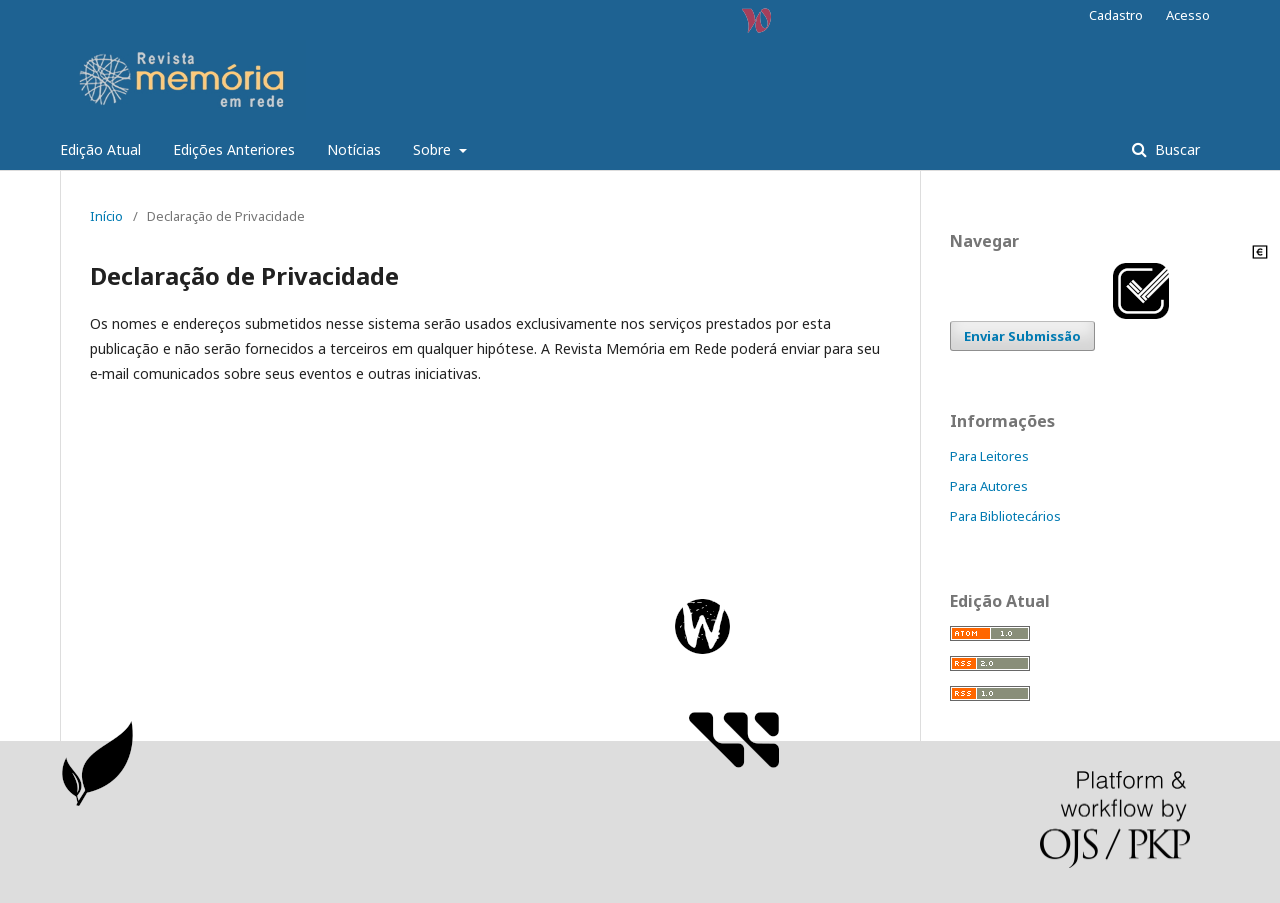  Describe the element at coordinates (756, 20) in the screenshot. I see `visit welcome to the jungle job platform` at that location.